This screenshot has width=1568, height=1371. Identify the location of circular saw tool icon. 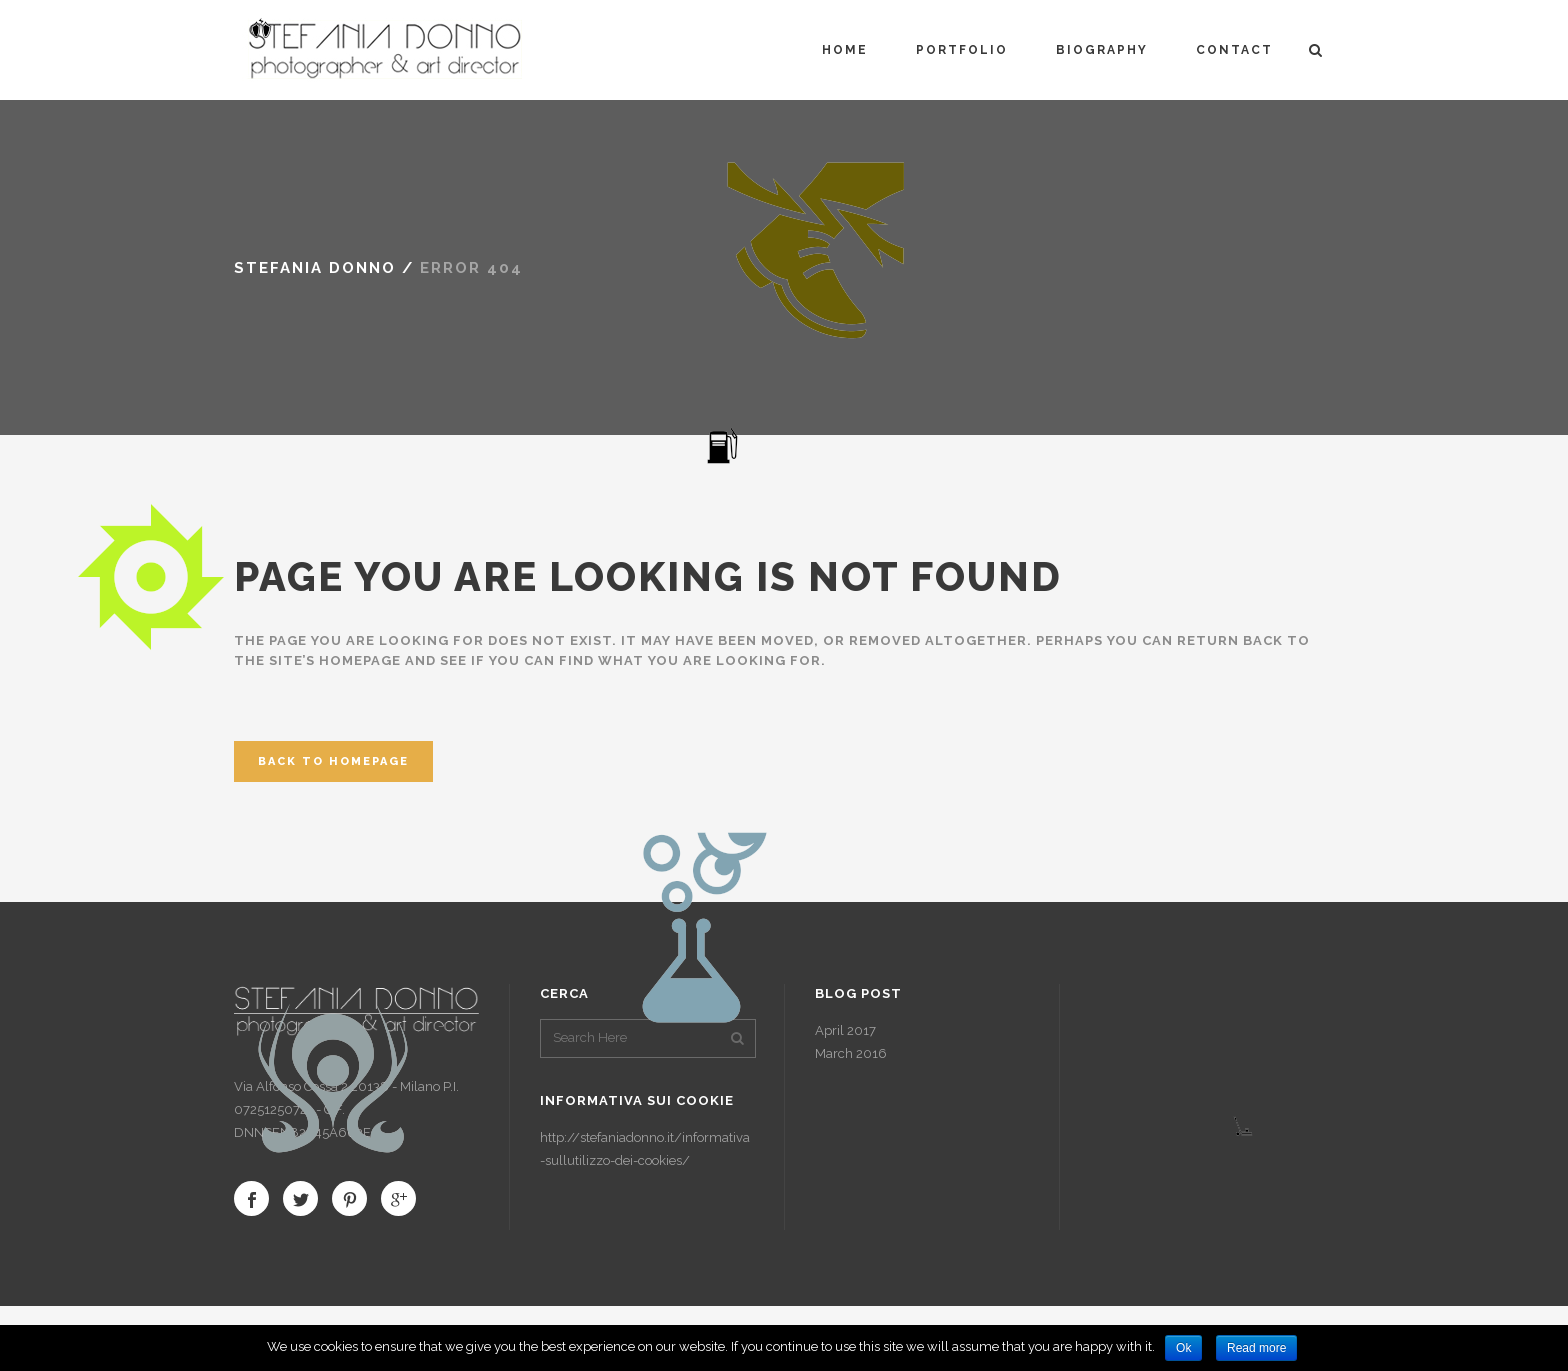
(151, 577).